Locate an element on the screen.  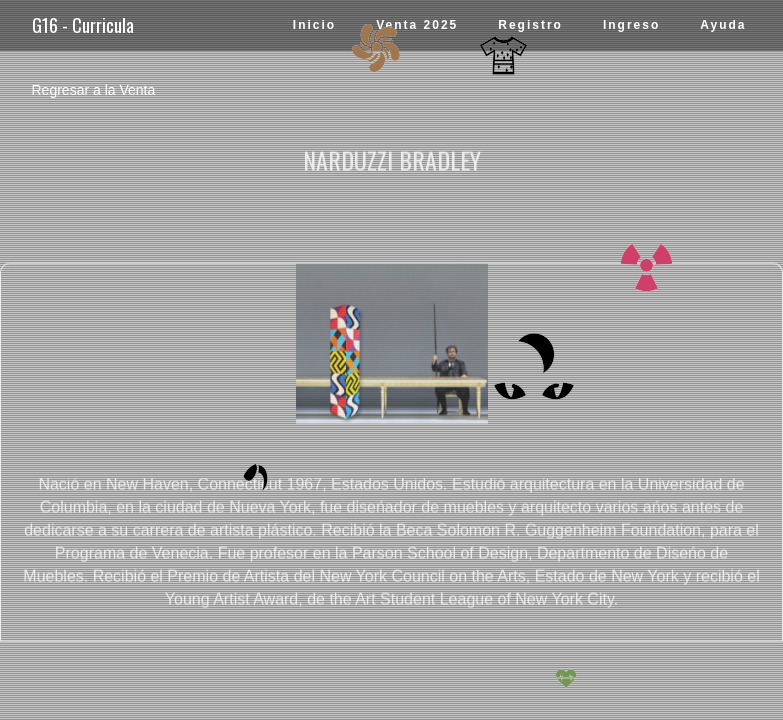
decorative floral element or embellishment is located at coordinates (376, 48).